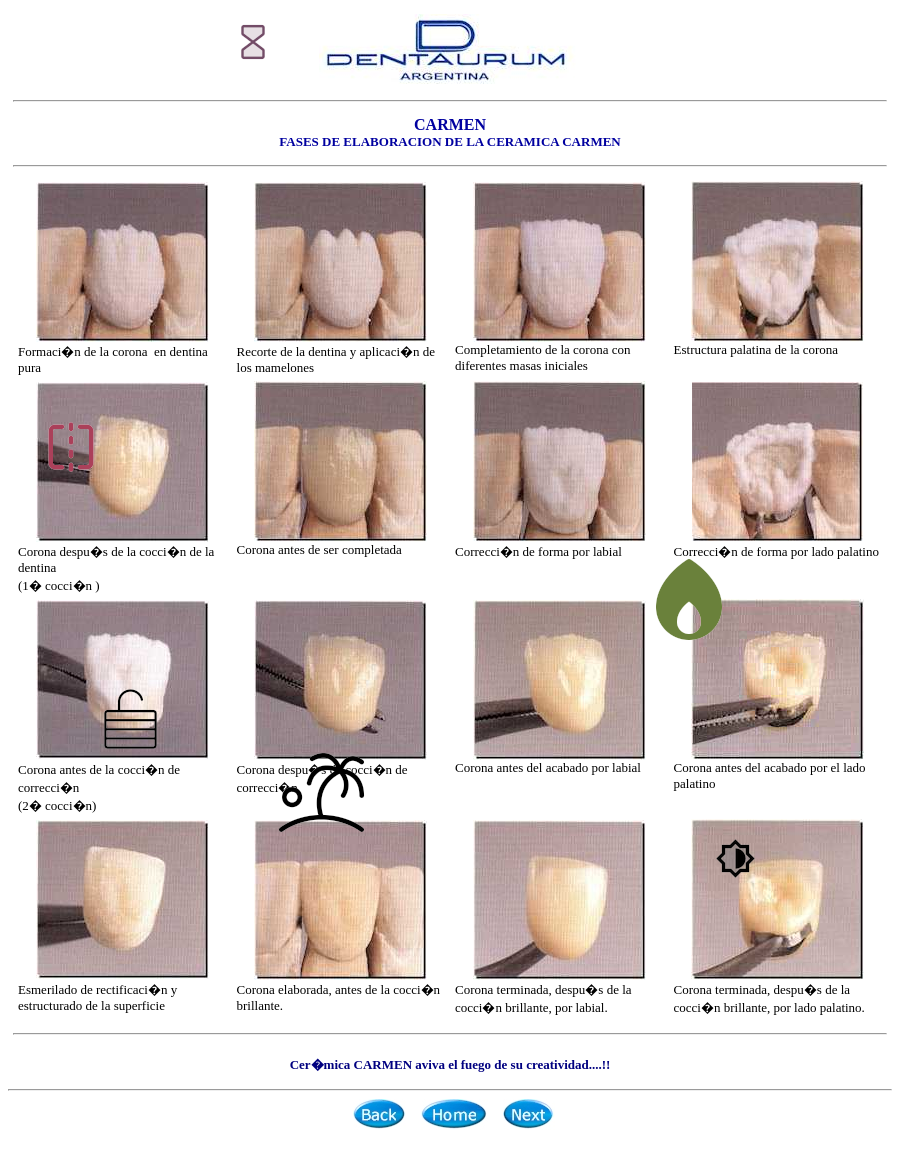 This screenshot has height=1152, width=909. I want to click on unlocked or unsecured state, so click(130, 722).